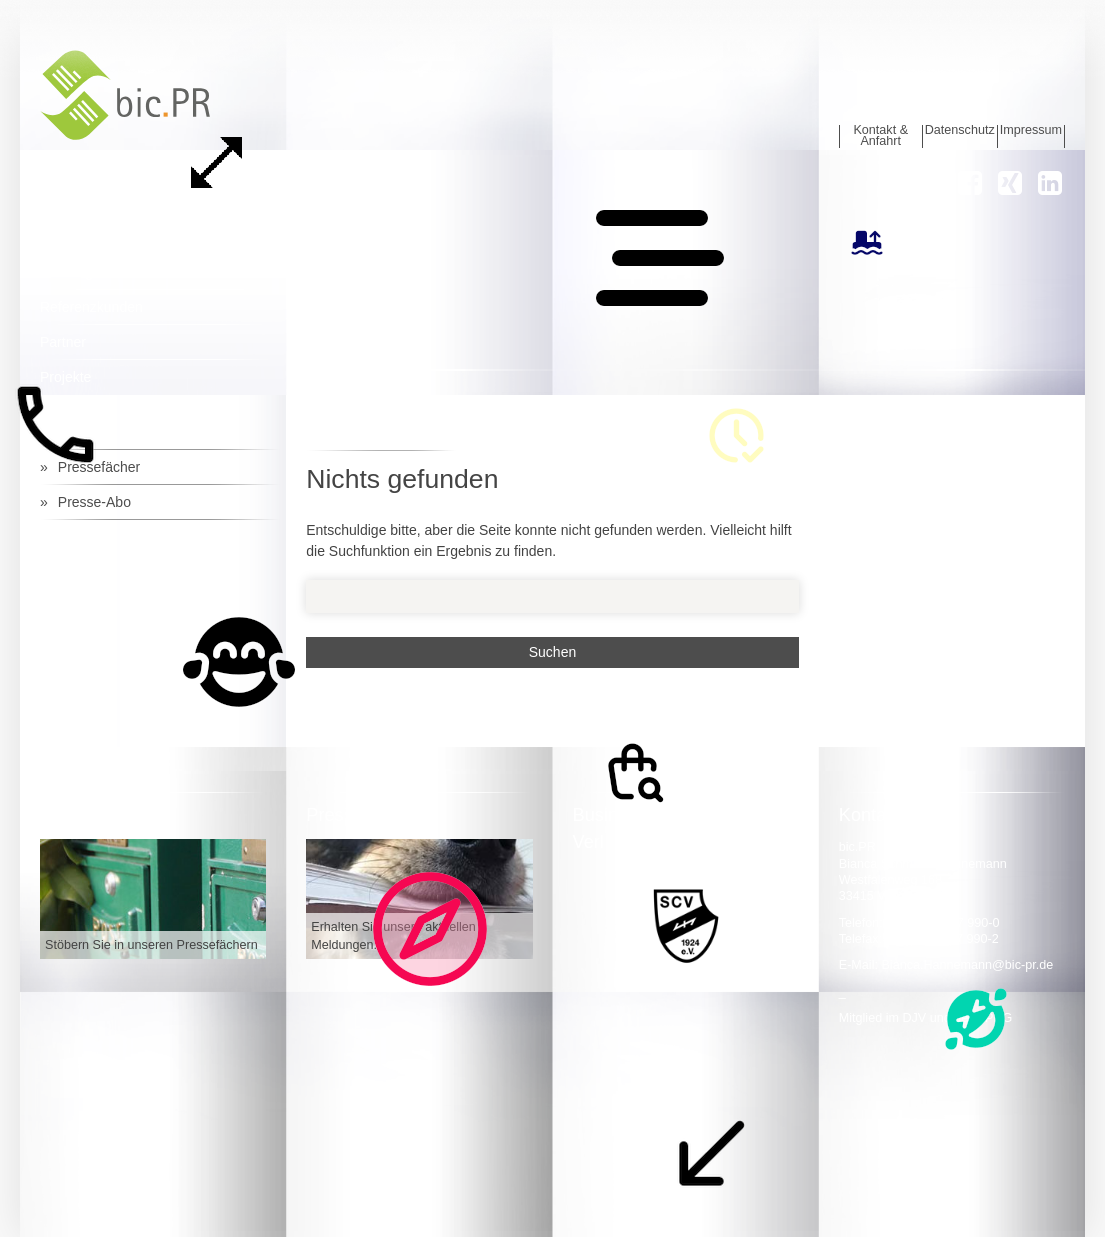 The height and width of the screenshot is (1237, 1105). Describe the element at coordinates (660, 258) in the screenshot. I see `open navigation menu` at that location.